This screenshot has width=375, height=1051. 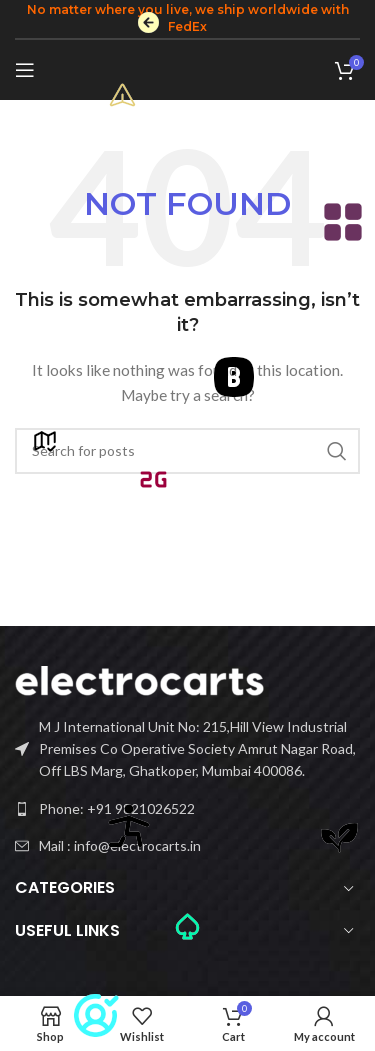 What do you see at coordinates (95, 1015) in the screenshot?
I see `verified user profile` at bounding box center [95, 1015].